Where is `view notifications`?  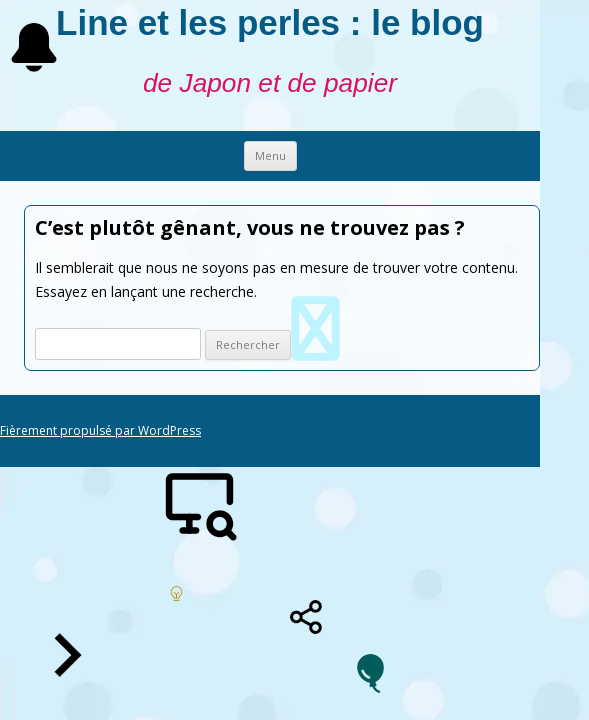
view notifications is located at coordinates (34, 48).